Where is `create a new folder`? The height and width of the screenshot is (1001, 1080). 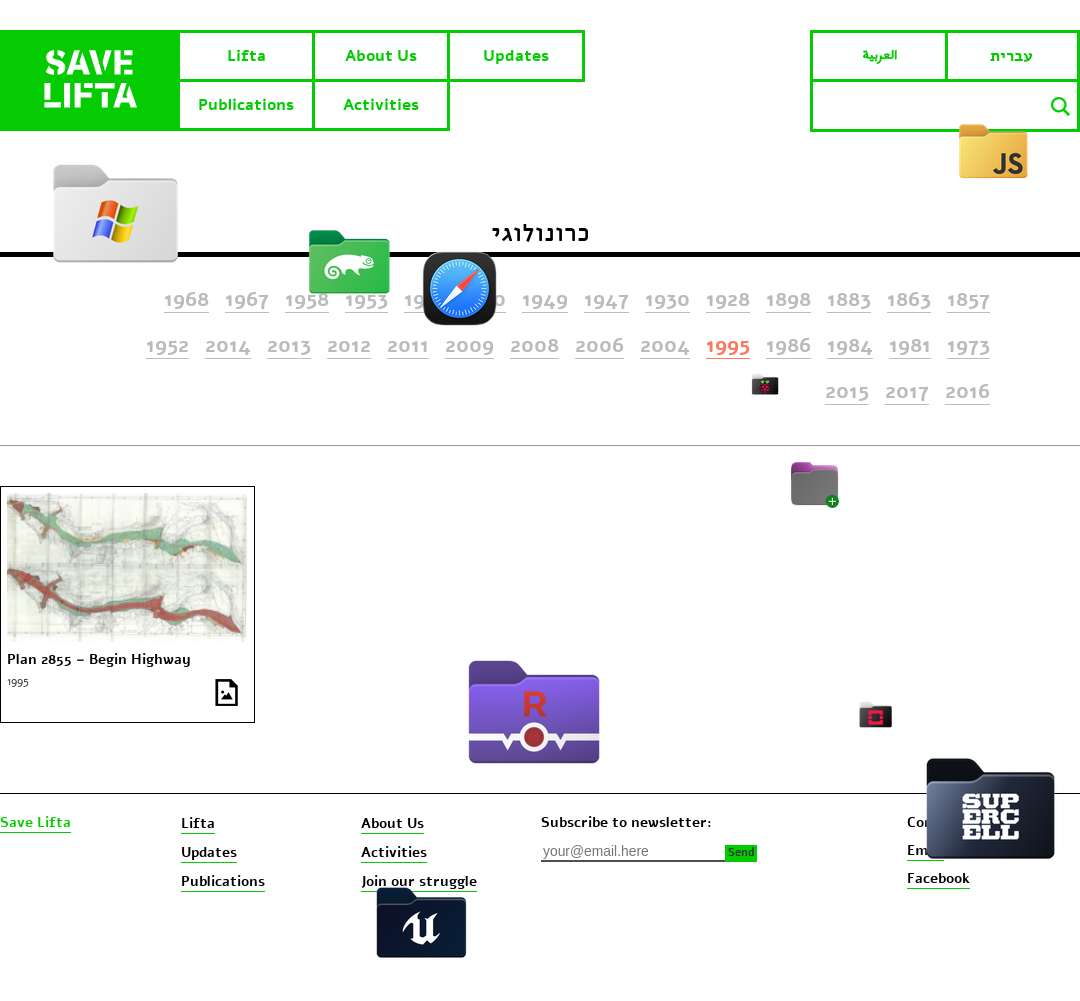
create a new folder is located at coordinates (814, 483).